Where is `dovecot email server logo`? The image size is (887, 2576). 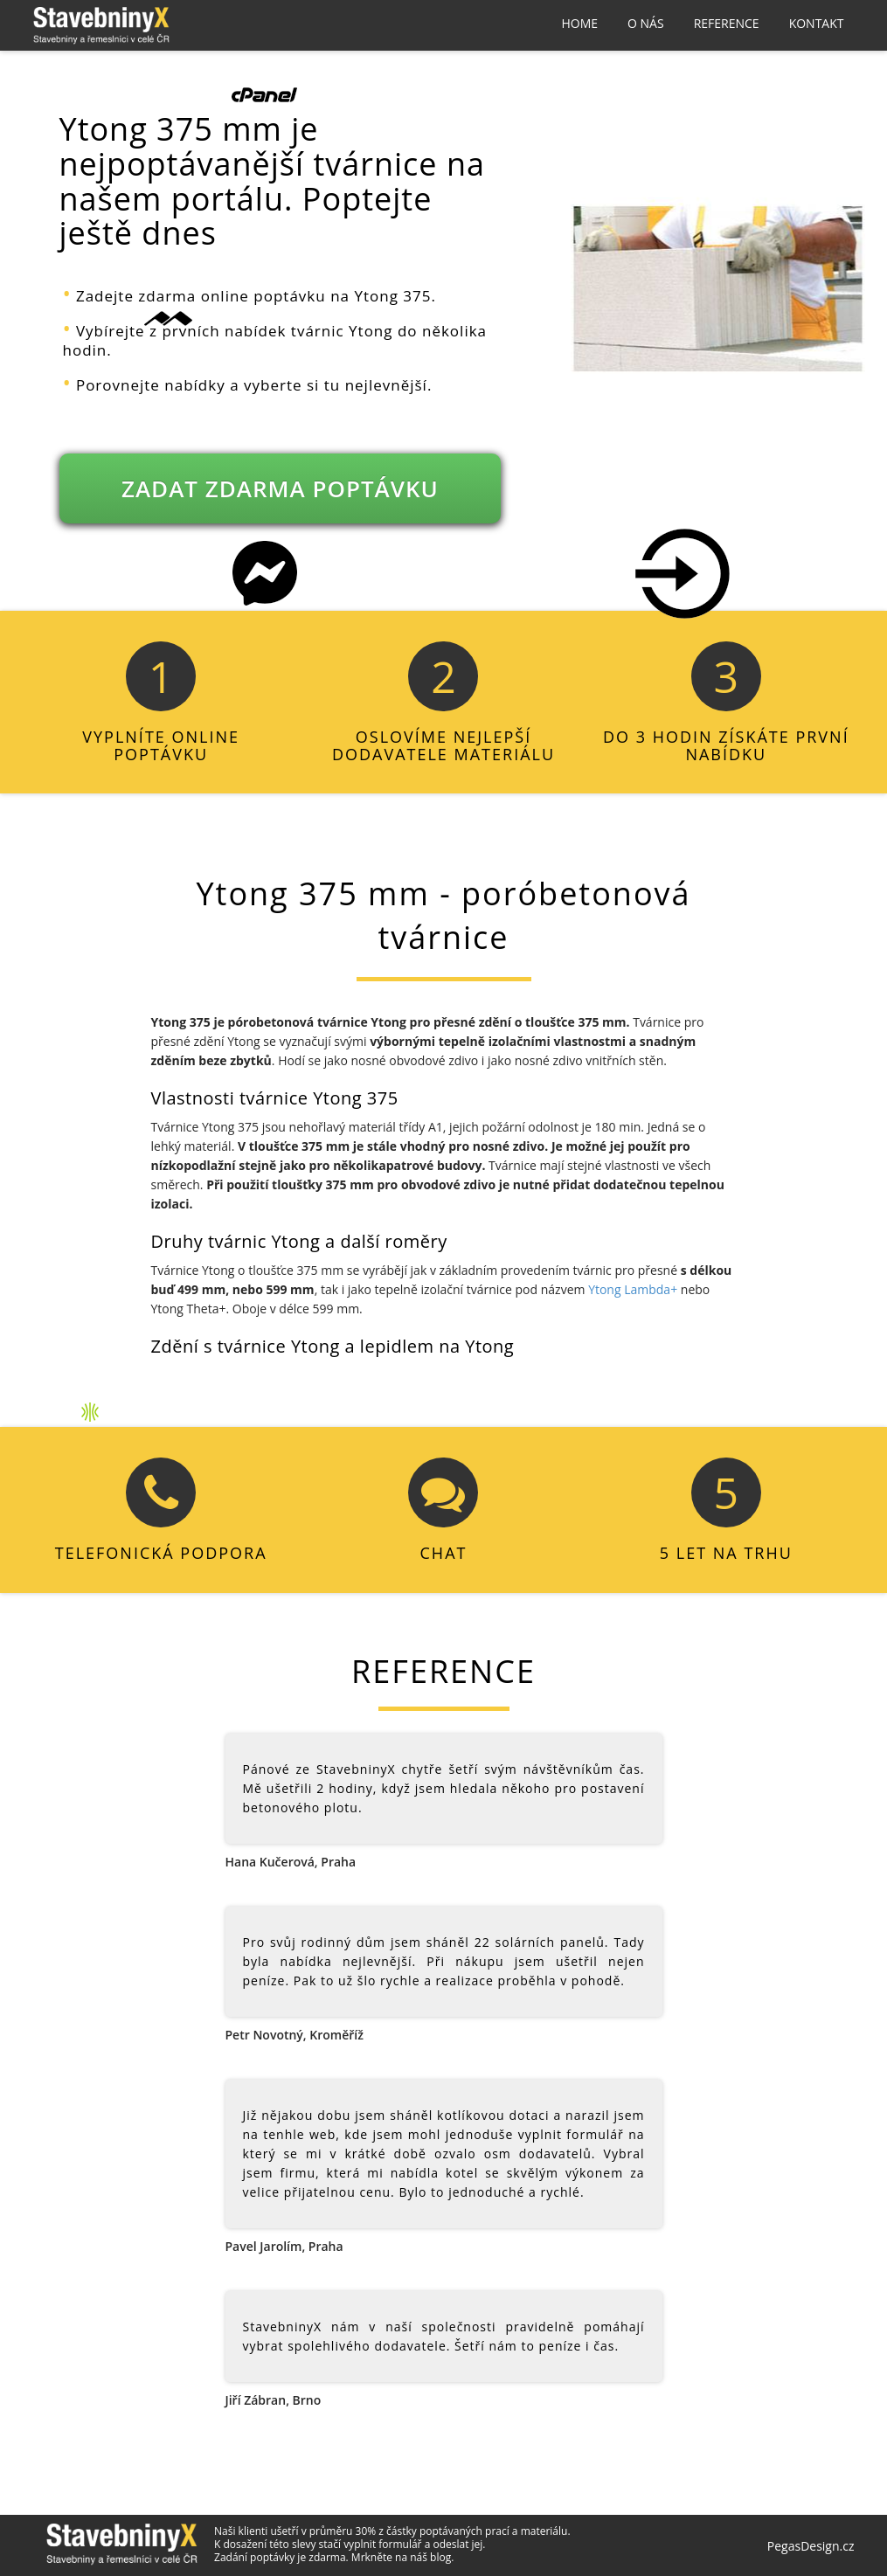 dovecot email server logo is located at coordinates (168, 318).